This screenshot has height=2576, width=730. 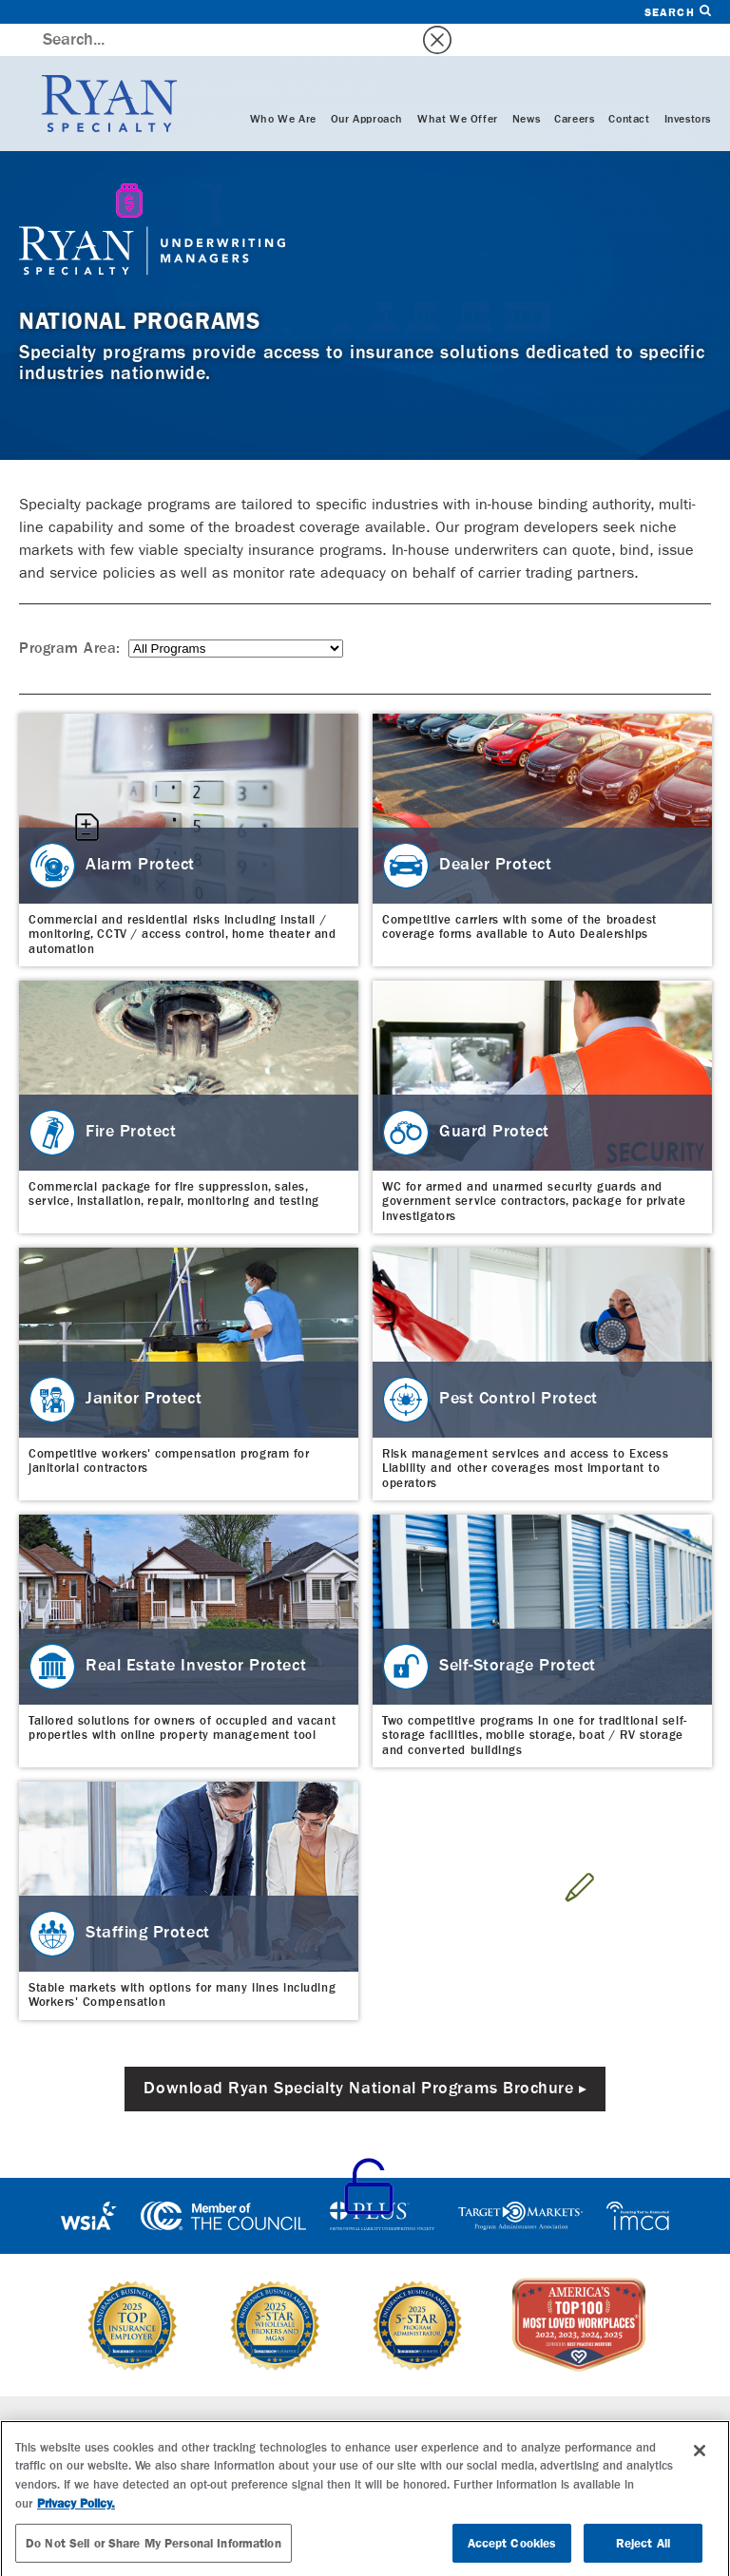 What do you see at coordinates (129, 200) in the screenshot?
I see `send a tip or donation` at bounding box center [129, 200].